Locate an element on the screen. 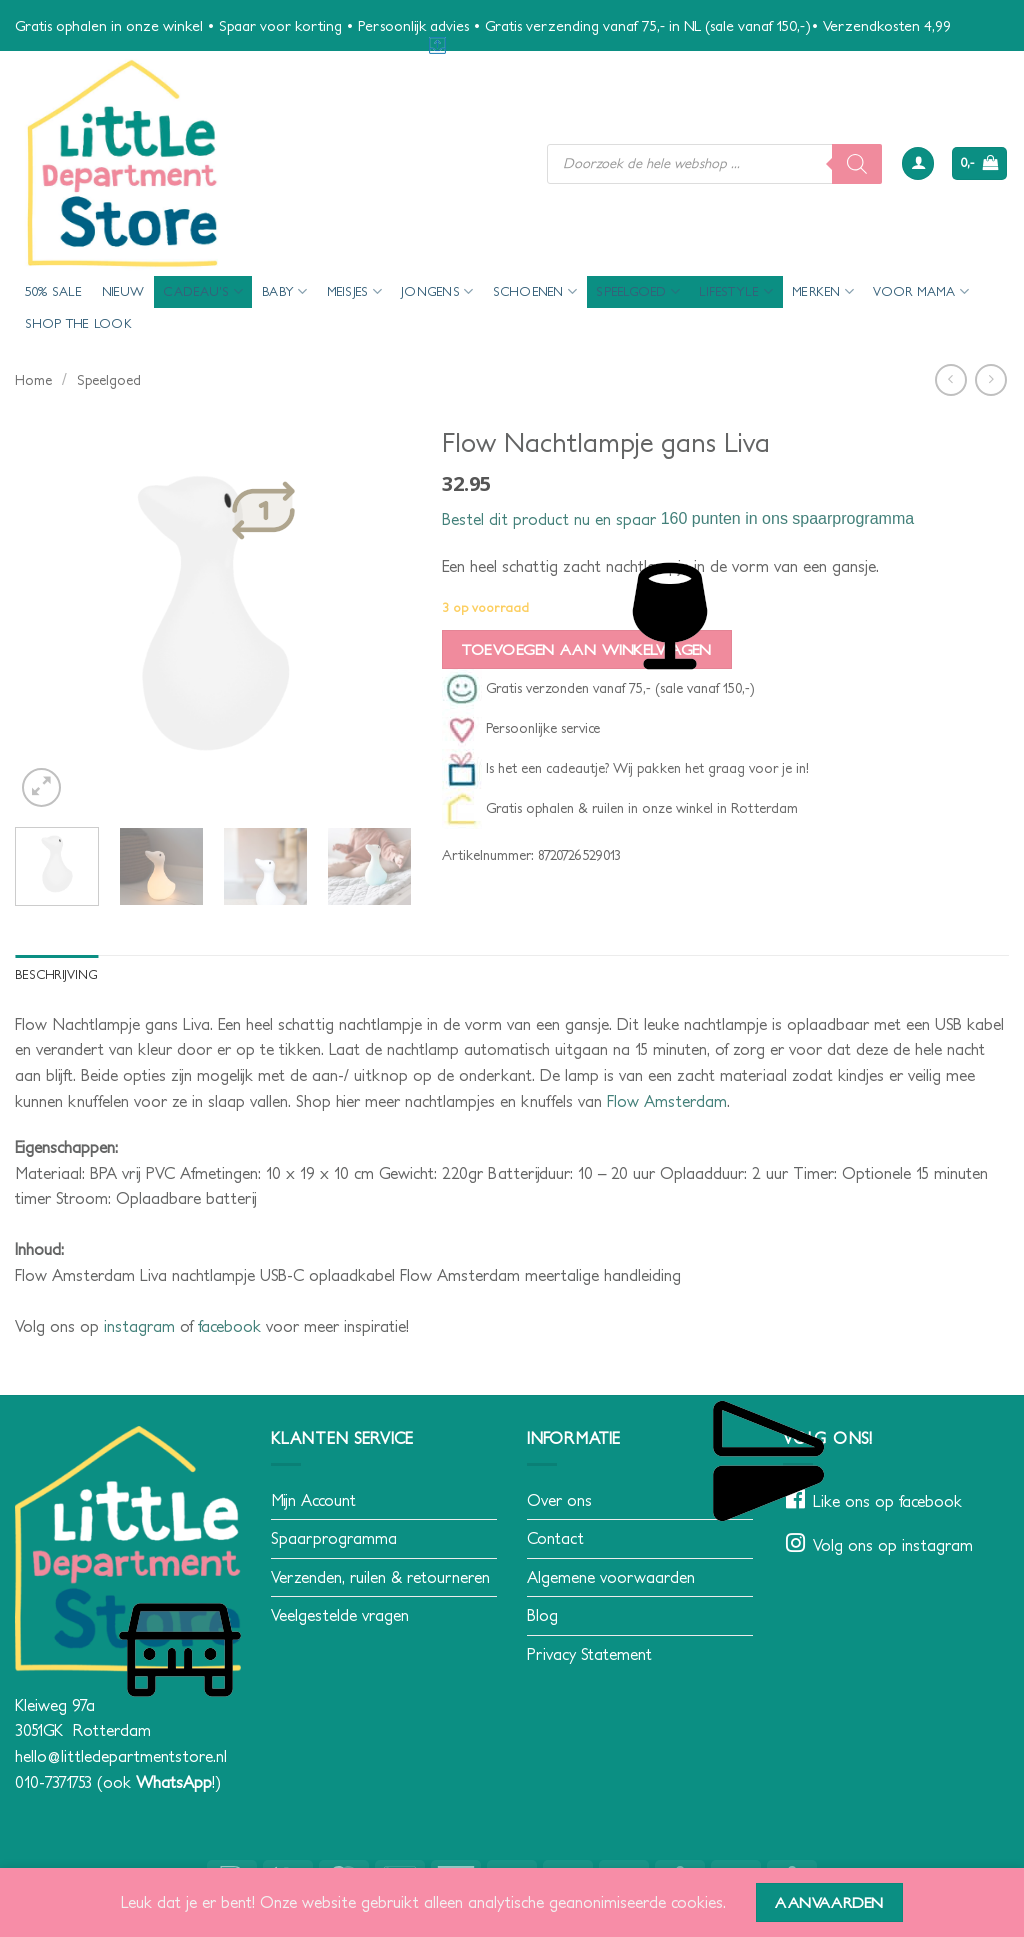 This screenshot has width=1024, height=1937. select off-road or adventure vehicle type is located at coordinates (180, 1652).